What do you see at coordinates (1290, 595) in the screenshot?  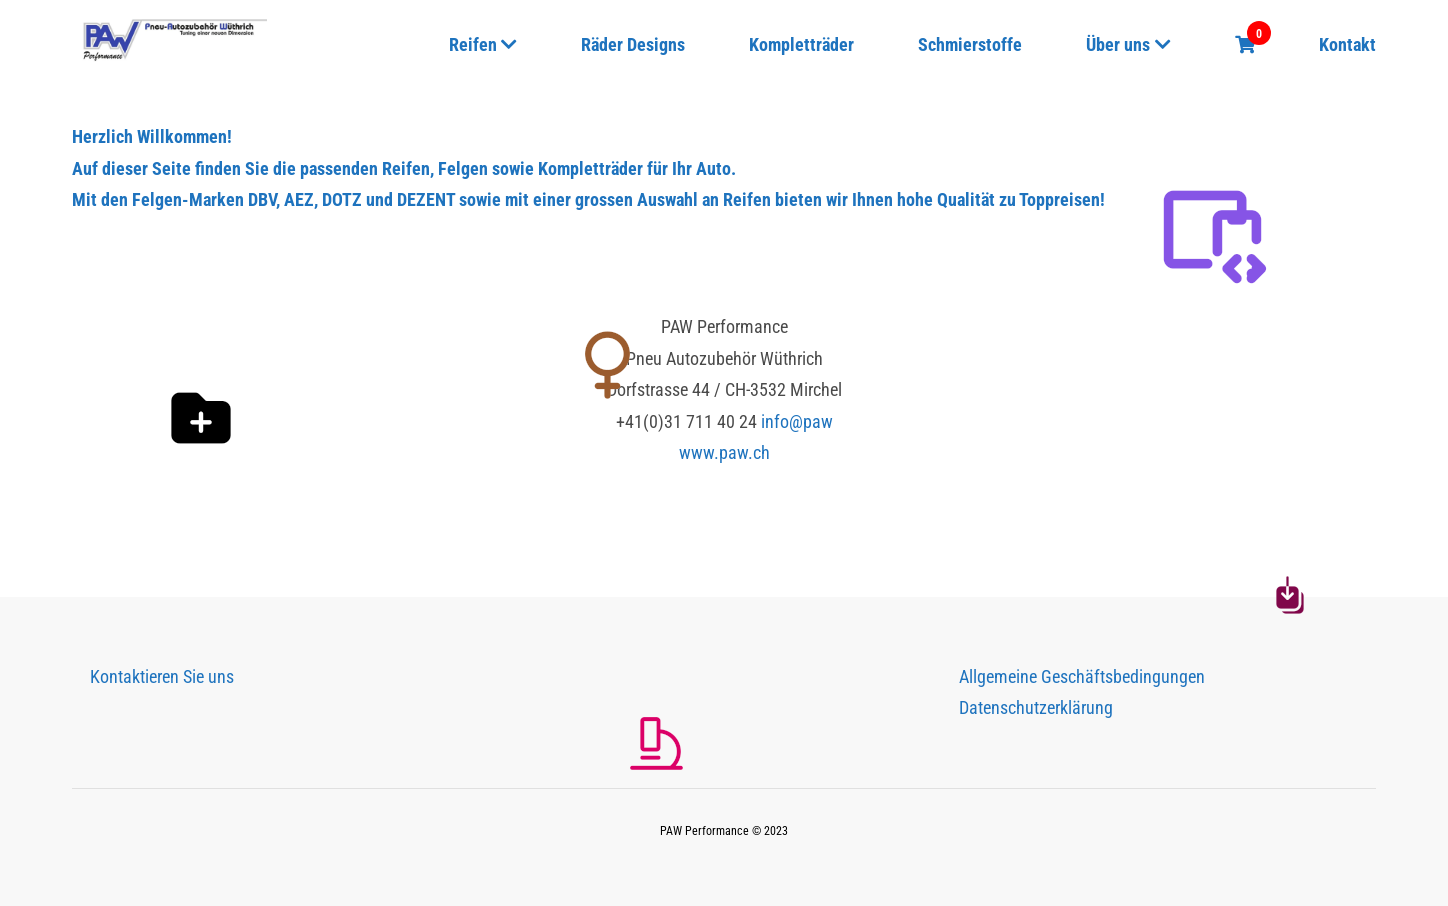 I see `download multiple files` at bounding box center [1290, 595].